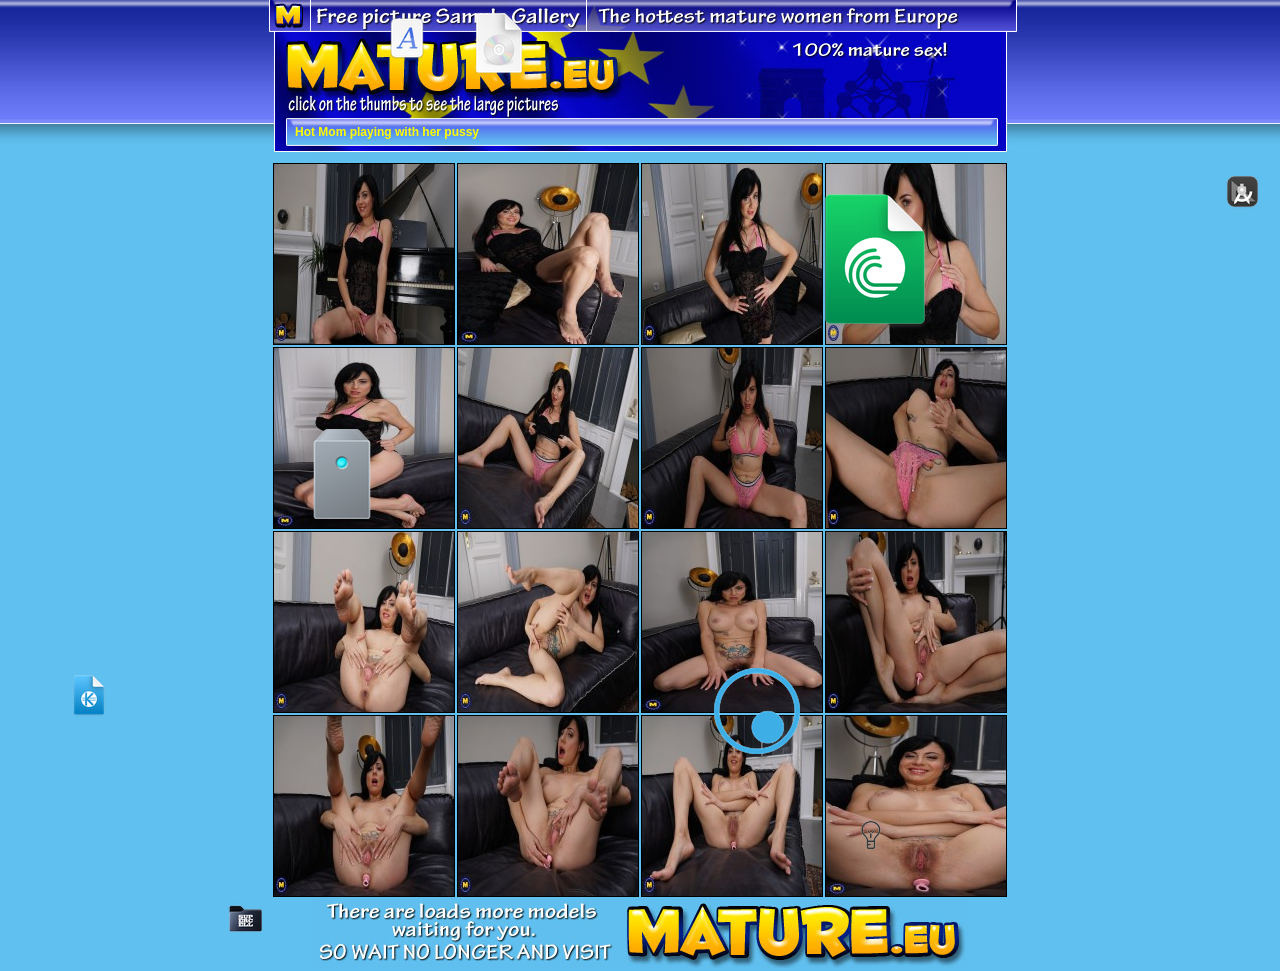 The image size is (1280, 971). Describe the element at coordinates (499, 44) in the screenshot. I see `an ISO disc image file` at that location.